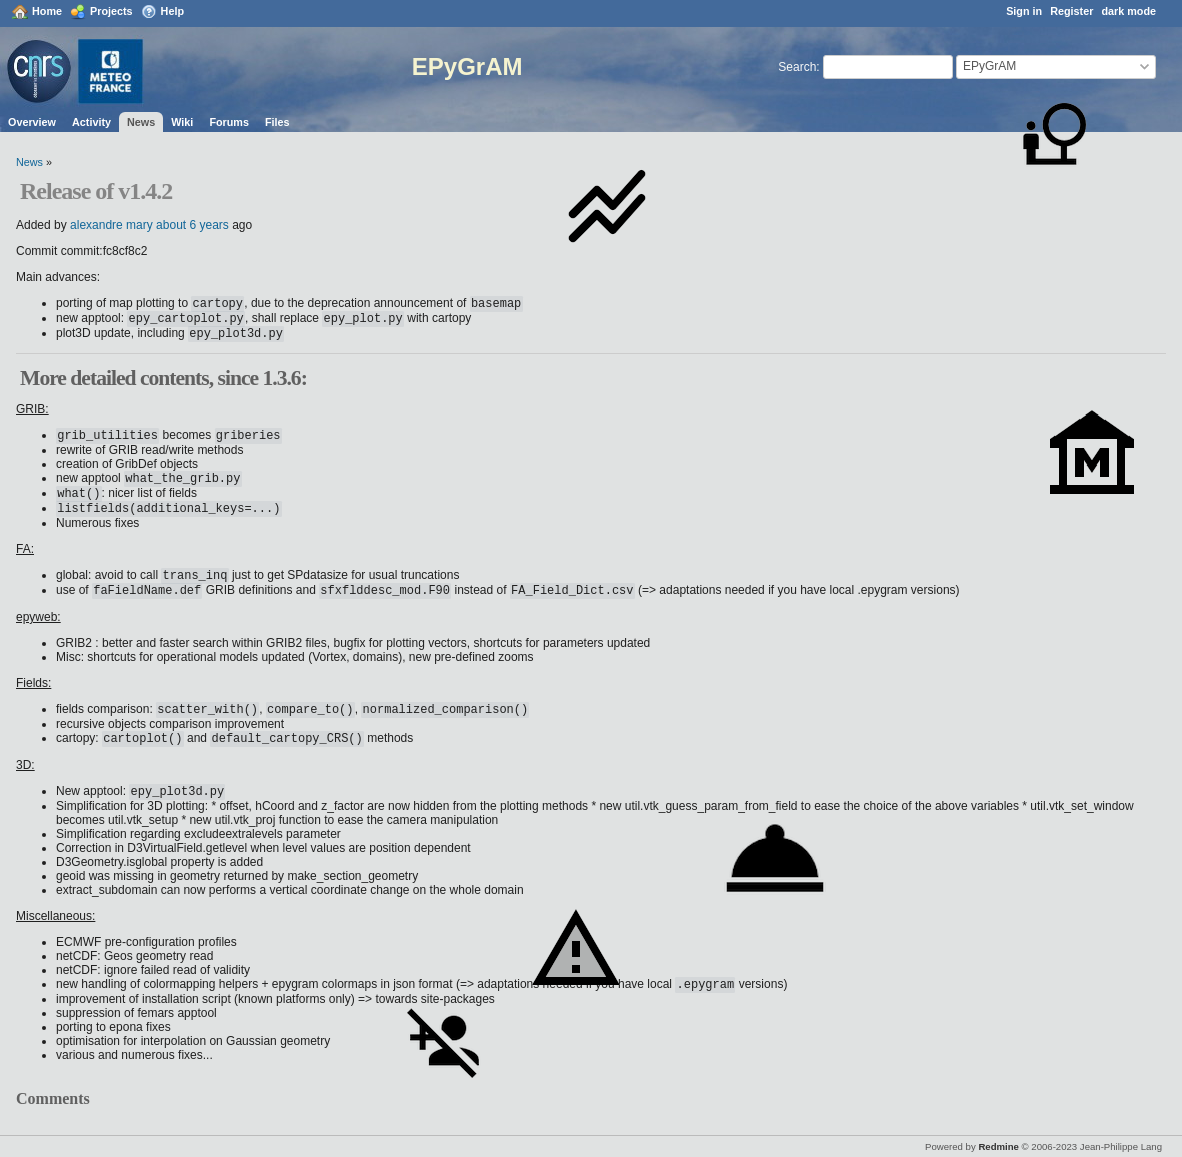 This screenshot has width=1182, height=1157. What do you see at coordinates (444, 1040) in the screenshot?
I see `indicates adding contacts is disabled` at bounding box center [444, 1040].